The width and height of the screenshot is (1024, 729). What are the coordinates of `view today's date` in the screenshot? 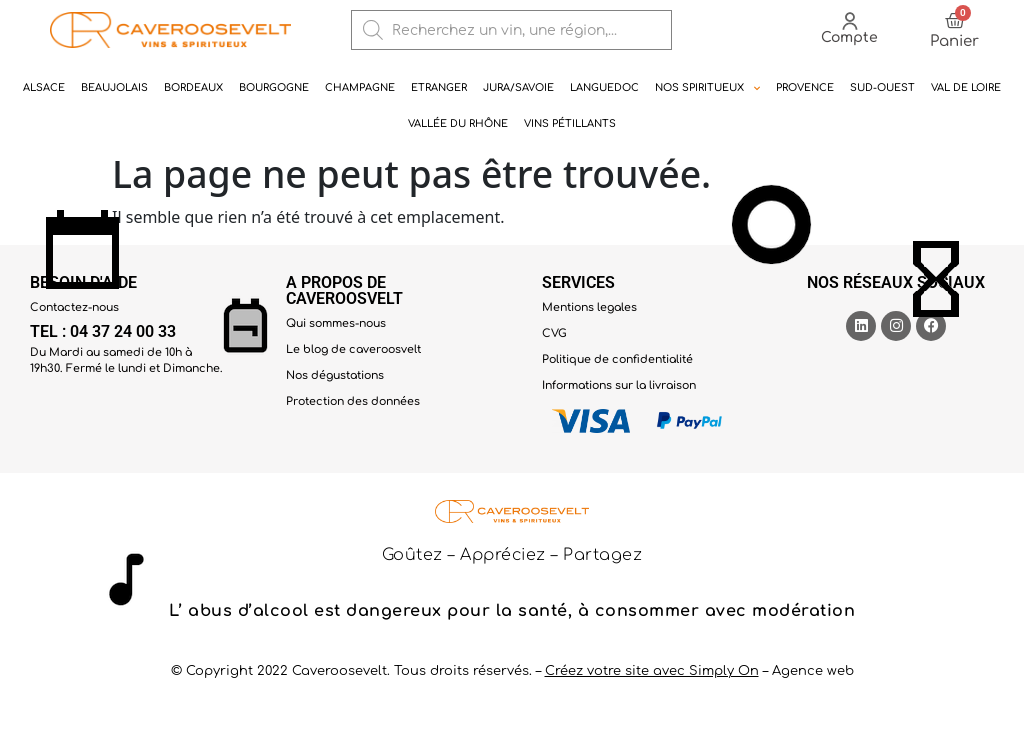 It's located at (82, 249).